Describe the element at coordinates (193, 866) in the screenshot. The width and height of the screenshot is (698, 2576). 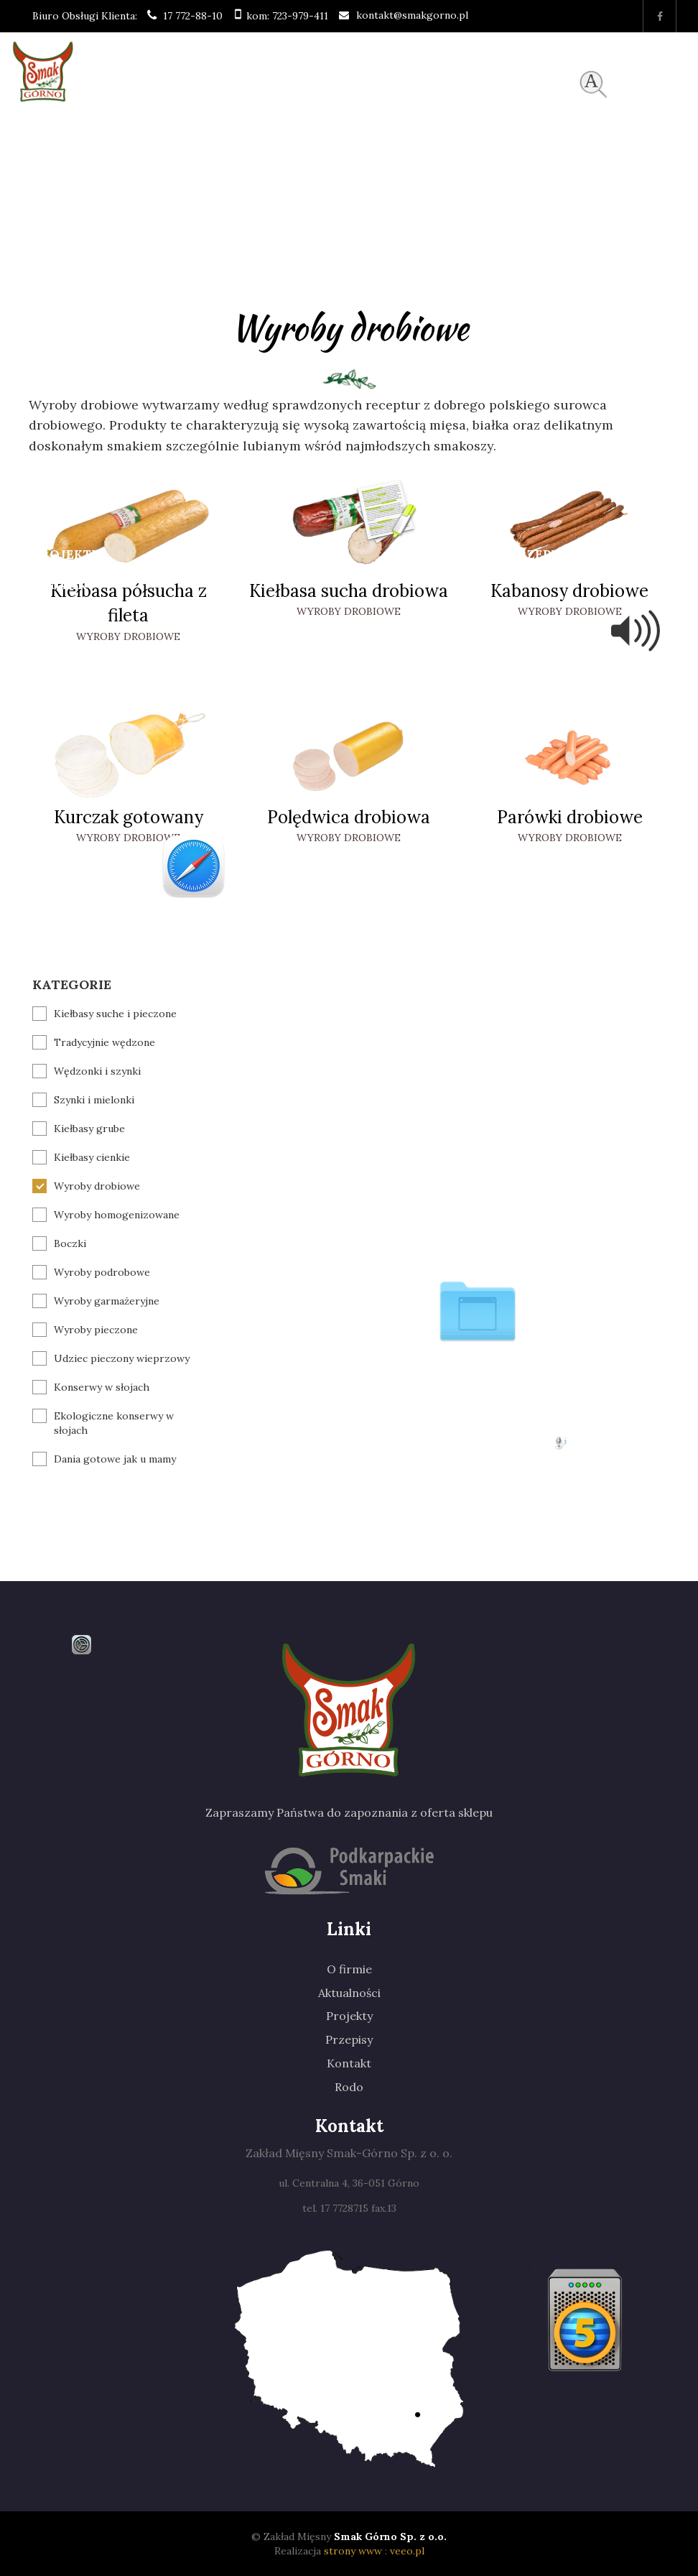
I see `open Safari web browser` at that location.